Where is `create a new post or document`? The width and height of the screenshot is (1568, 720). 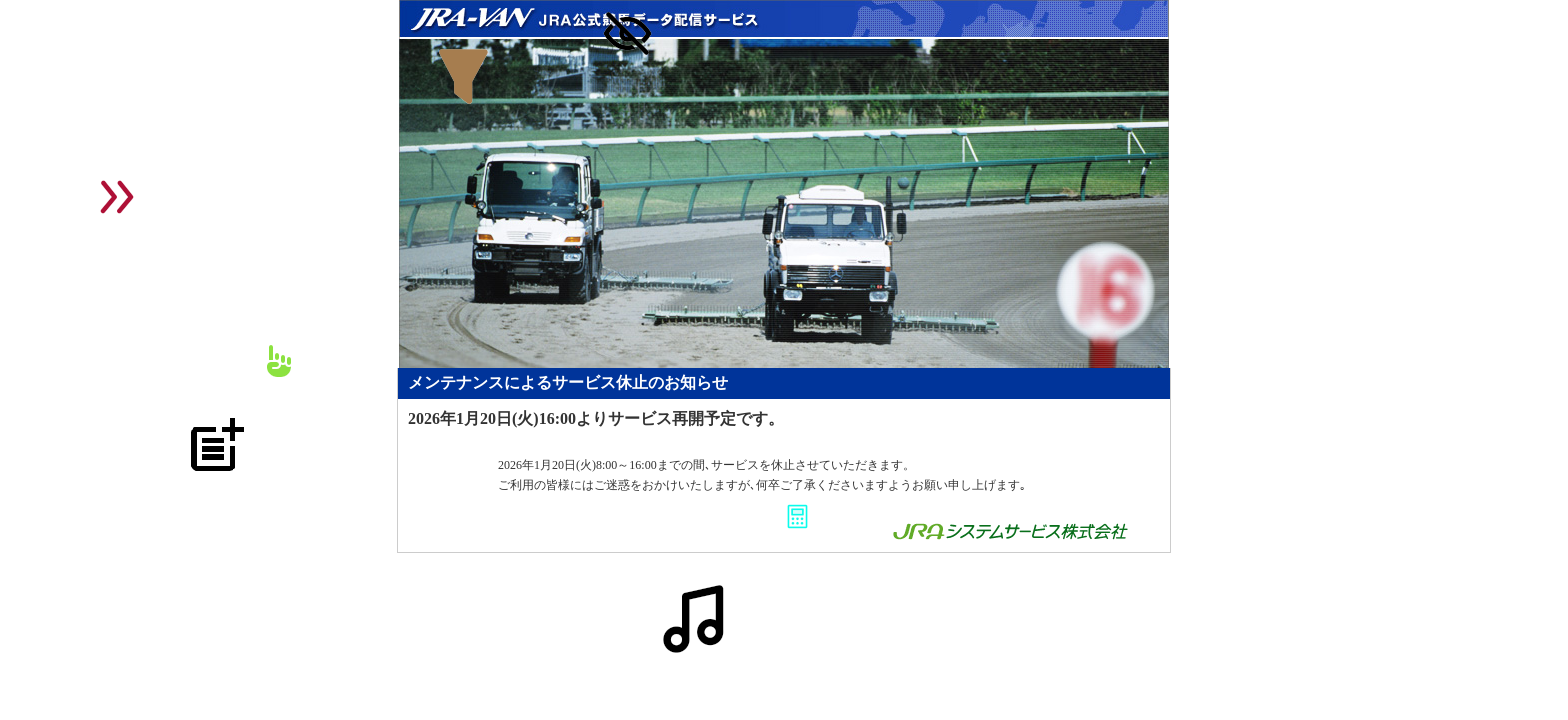
create a new post or document is located at coordinates (216, 446).